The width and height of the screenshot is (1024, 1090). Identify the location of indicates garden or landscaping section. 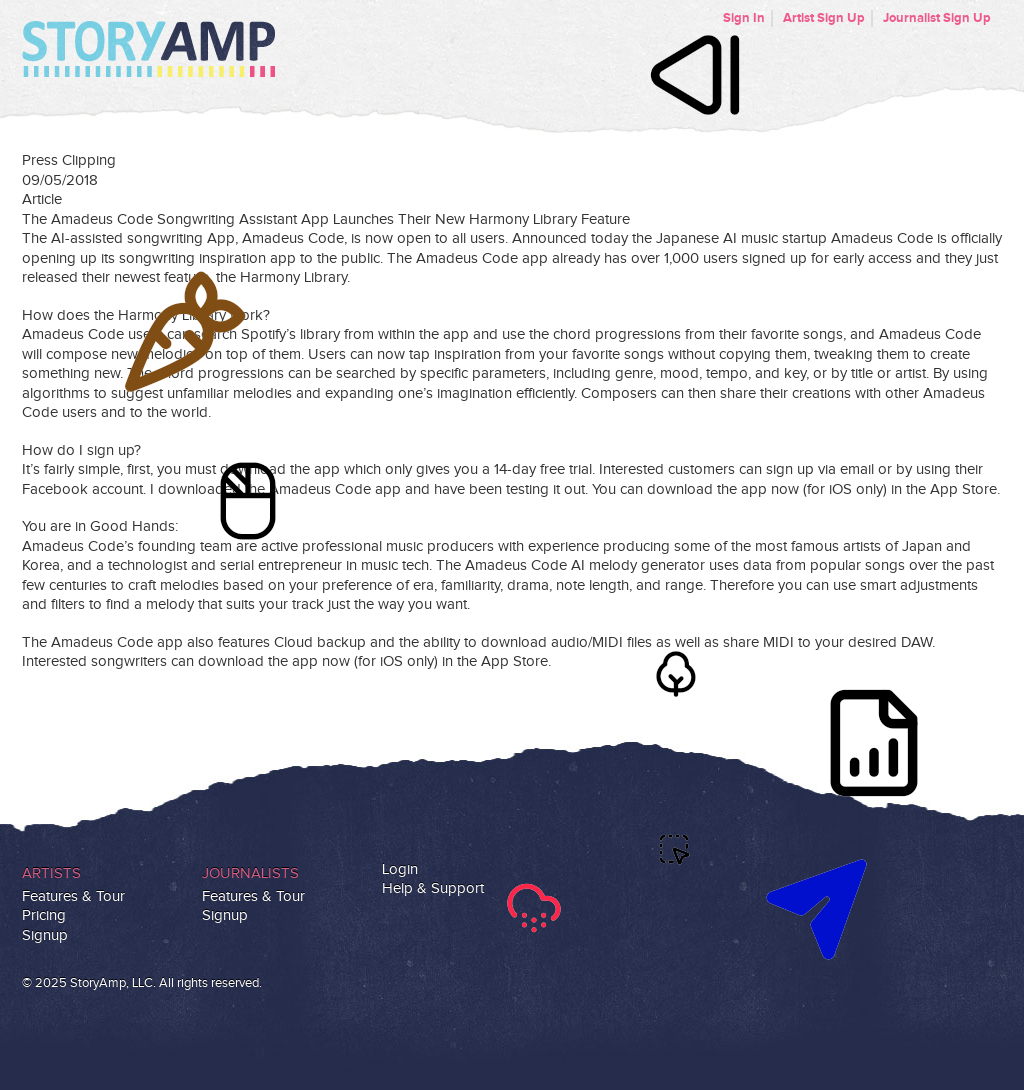
(676, 673).